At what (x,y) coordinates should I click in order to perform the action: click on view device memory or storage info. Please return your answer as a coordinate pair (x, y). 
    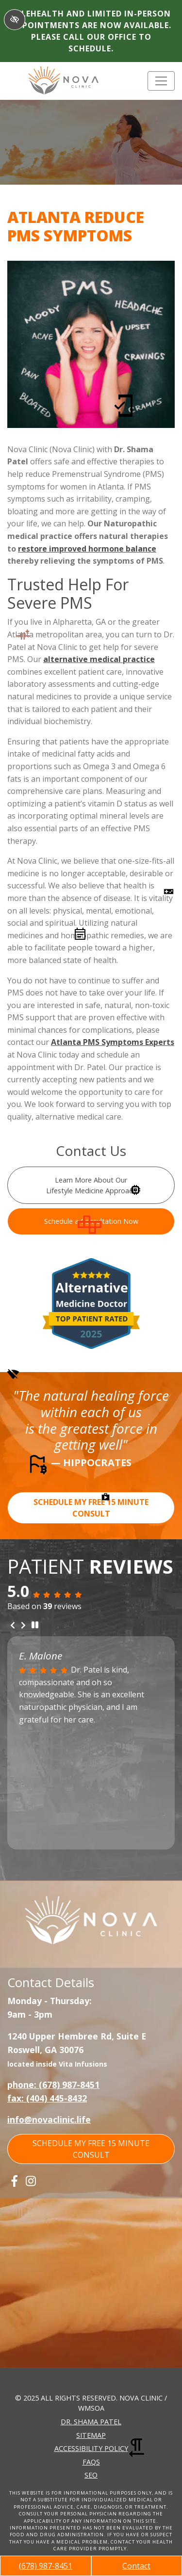
    Looking at the image, I should click on (135, 1190).